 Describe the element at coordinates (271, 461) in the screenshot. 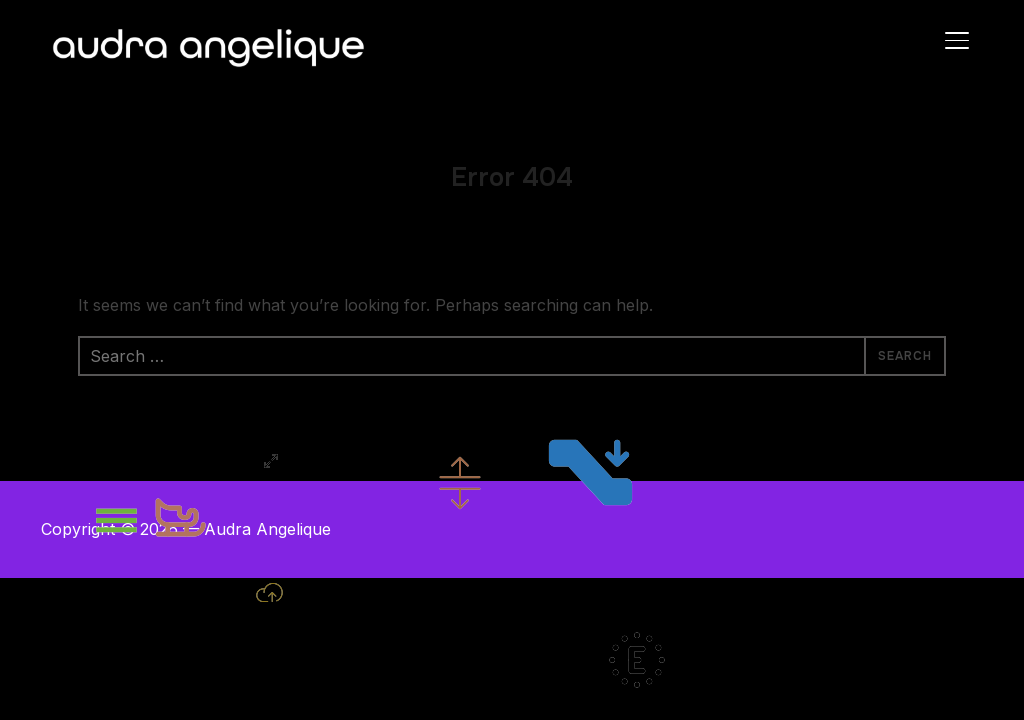

I see `expand to fullscreen mode` at that location.